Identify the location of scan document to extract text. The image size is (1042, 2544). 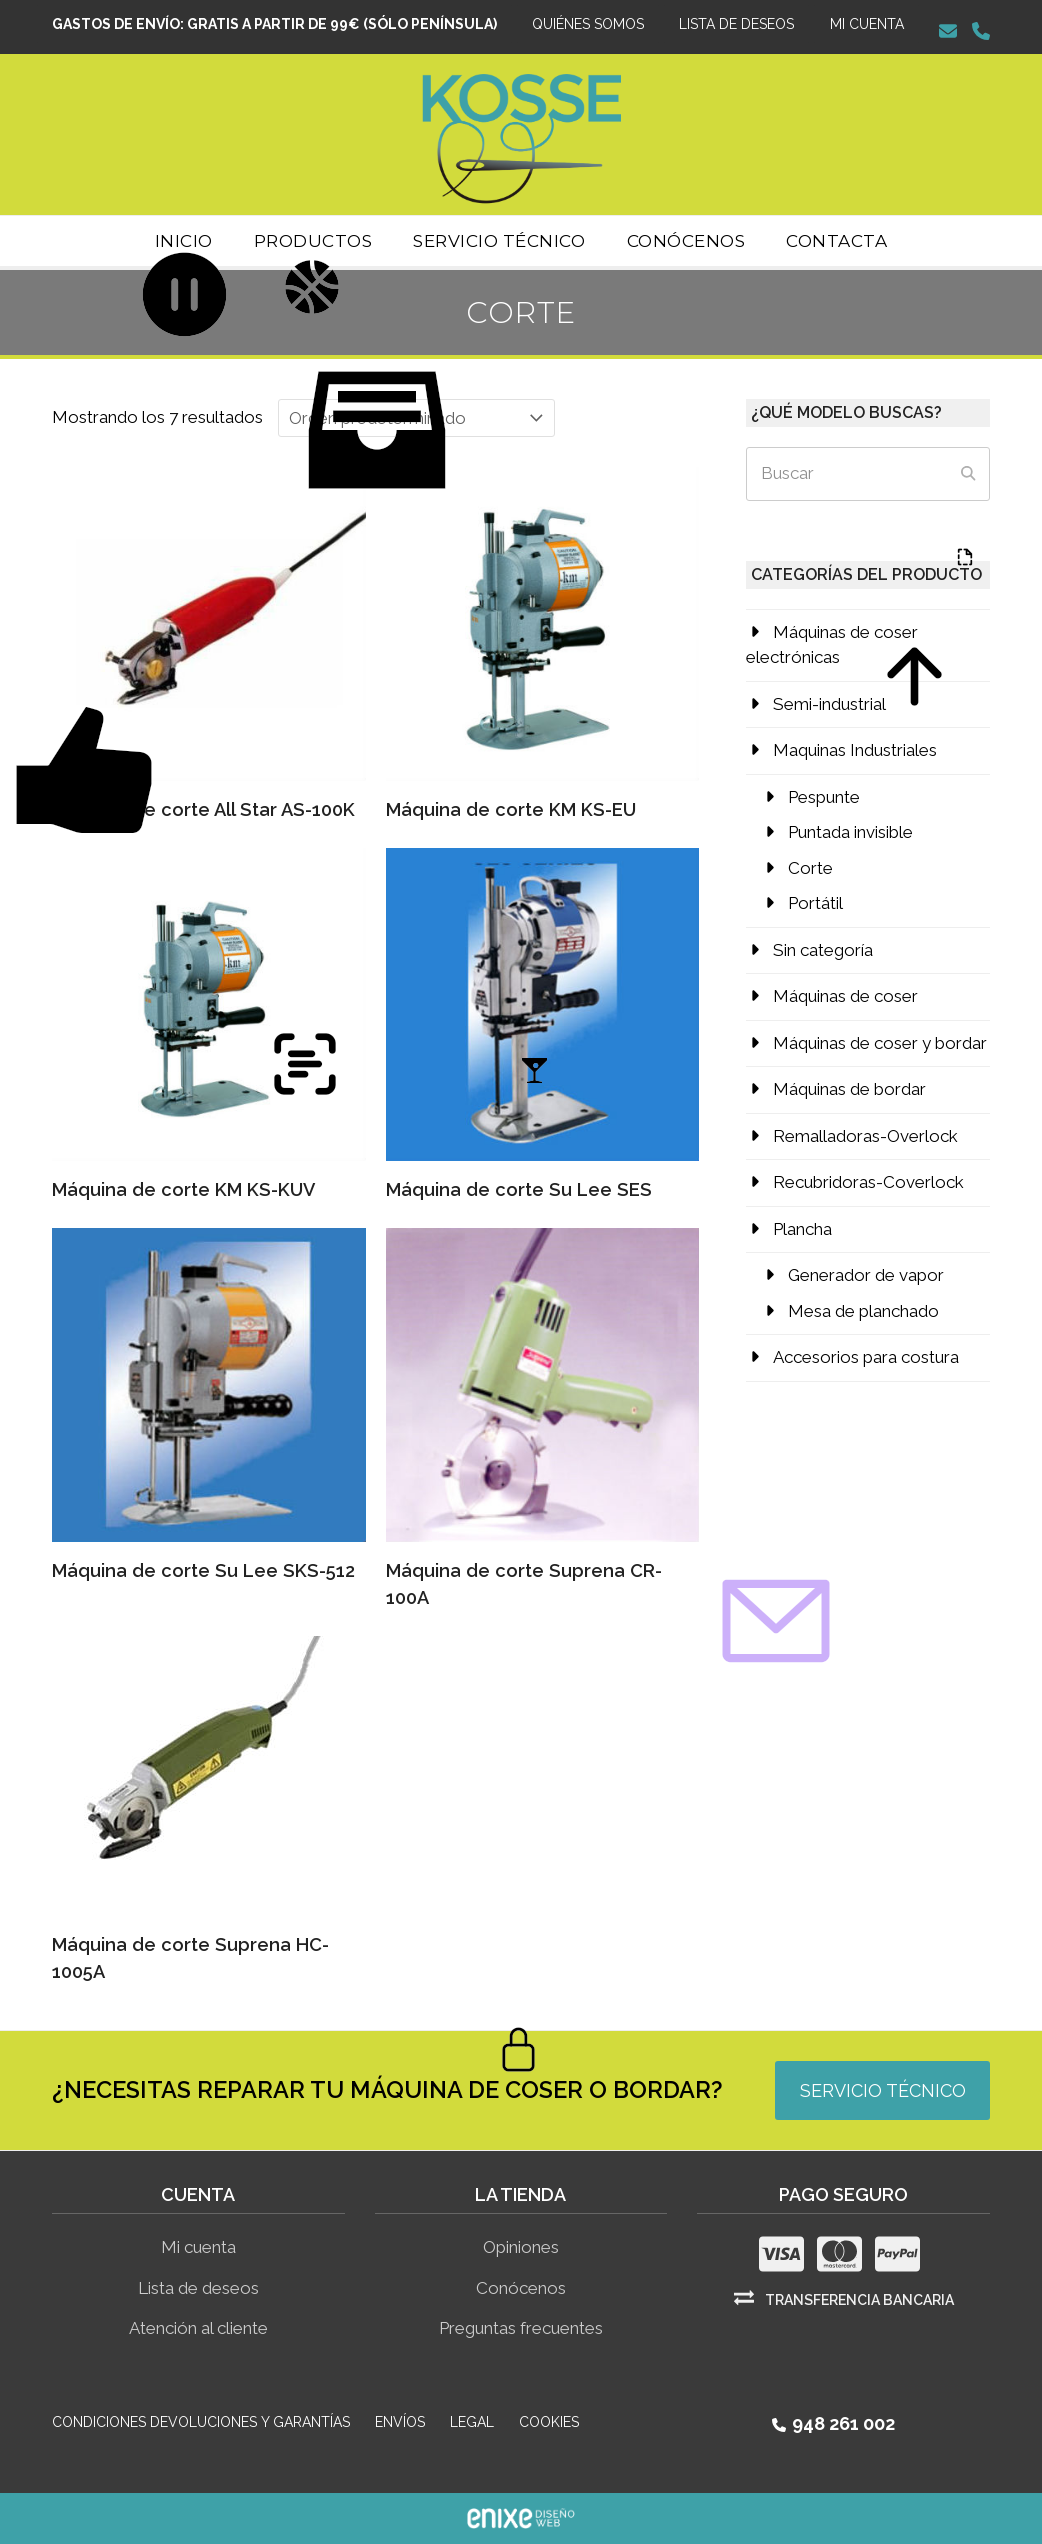
(305, 1064).